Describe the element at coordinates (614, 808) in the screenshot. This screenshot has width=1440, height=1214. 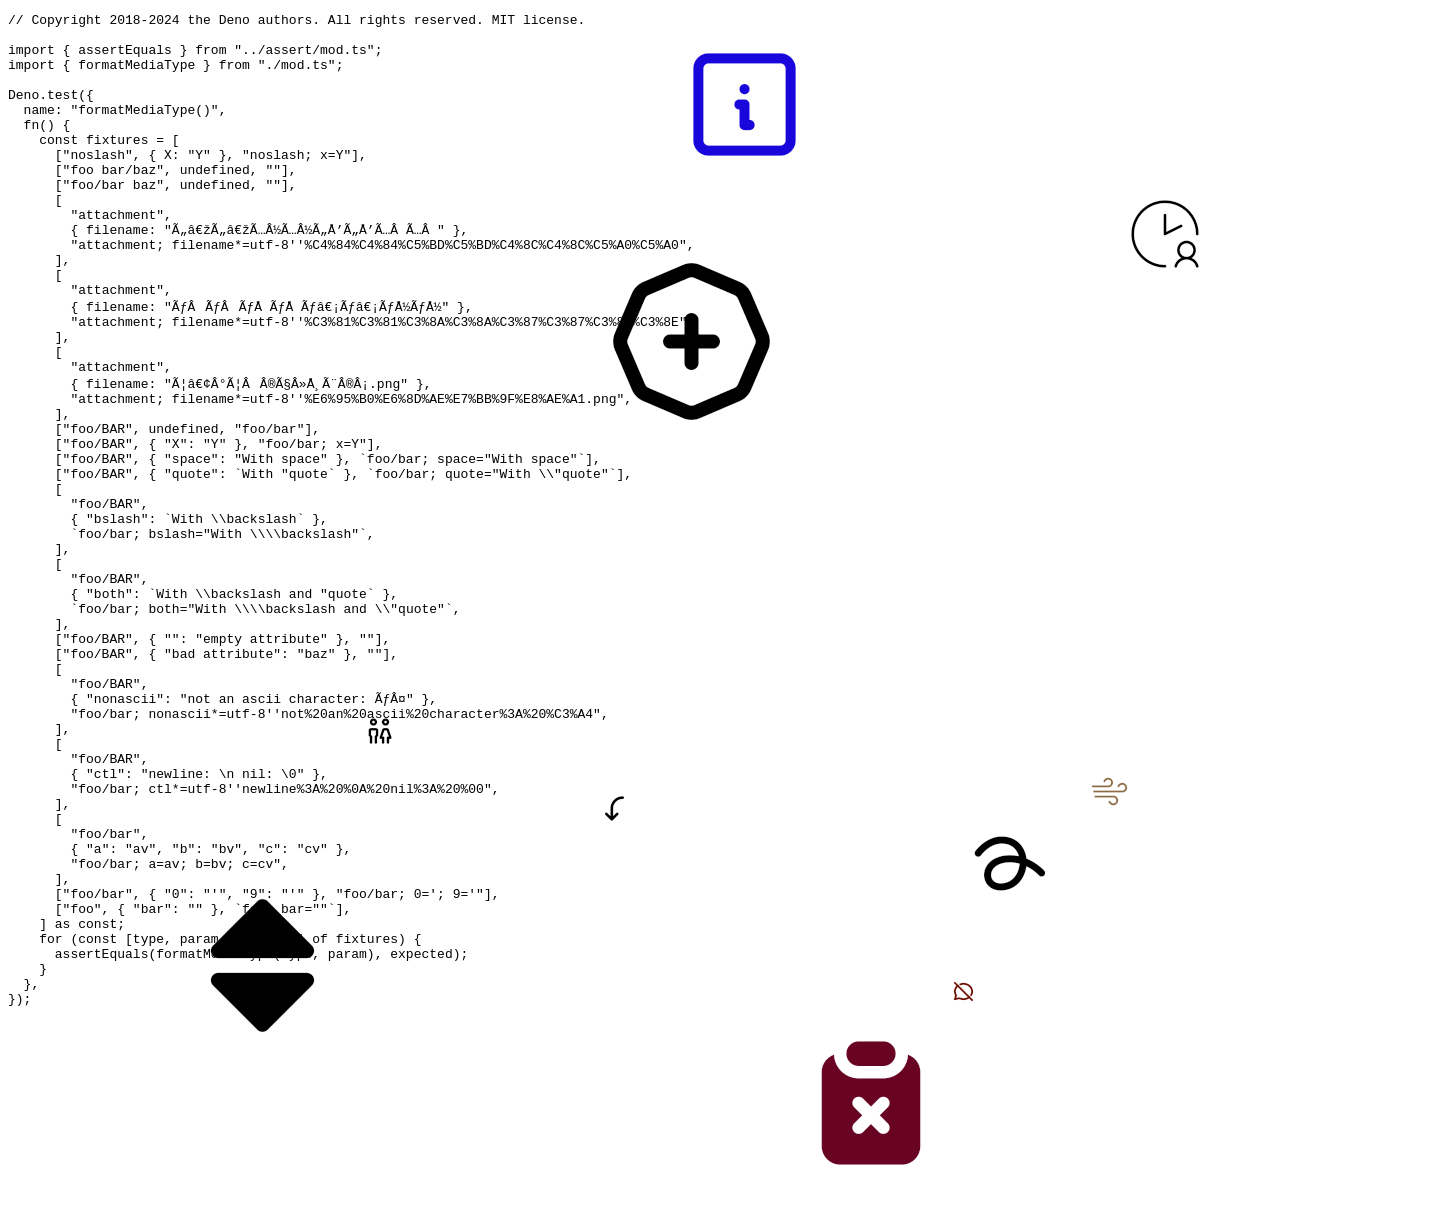
I see `go back and down in navigation` at that location.